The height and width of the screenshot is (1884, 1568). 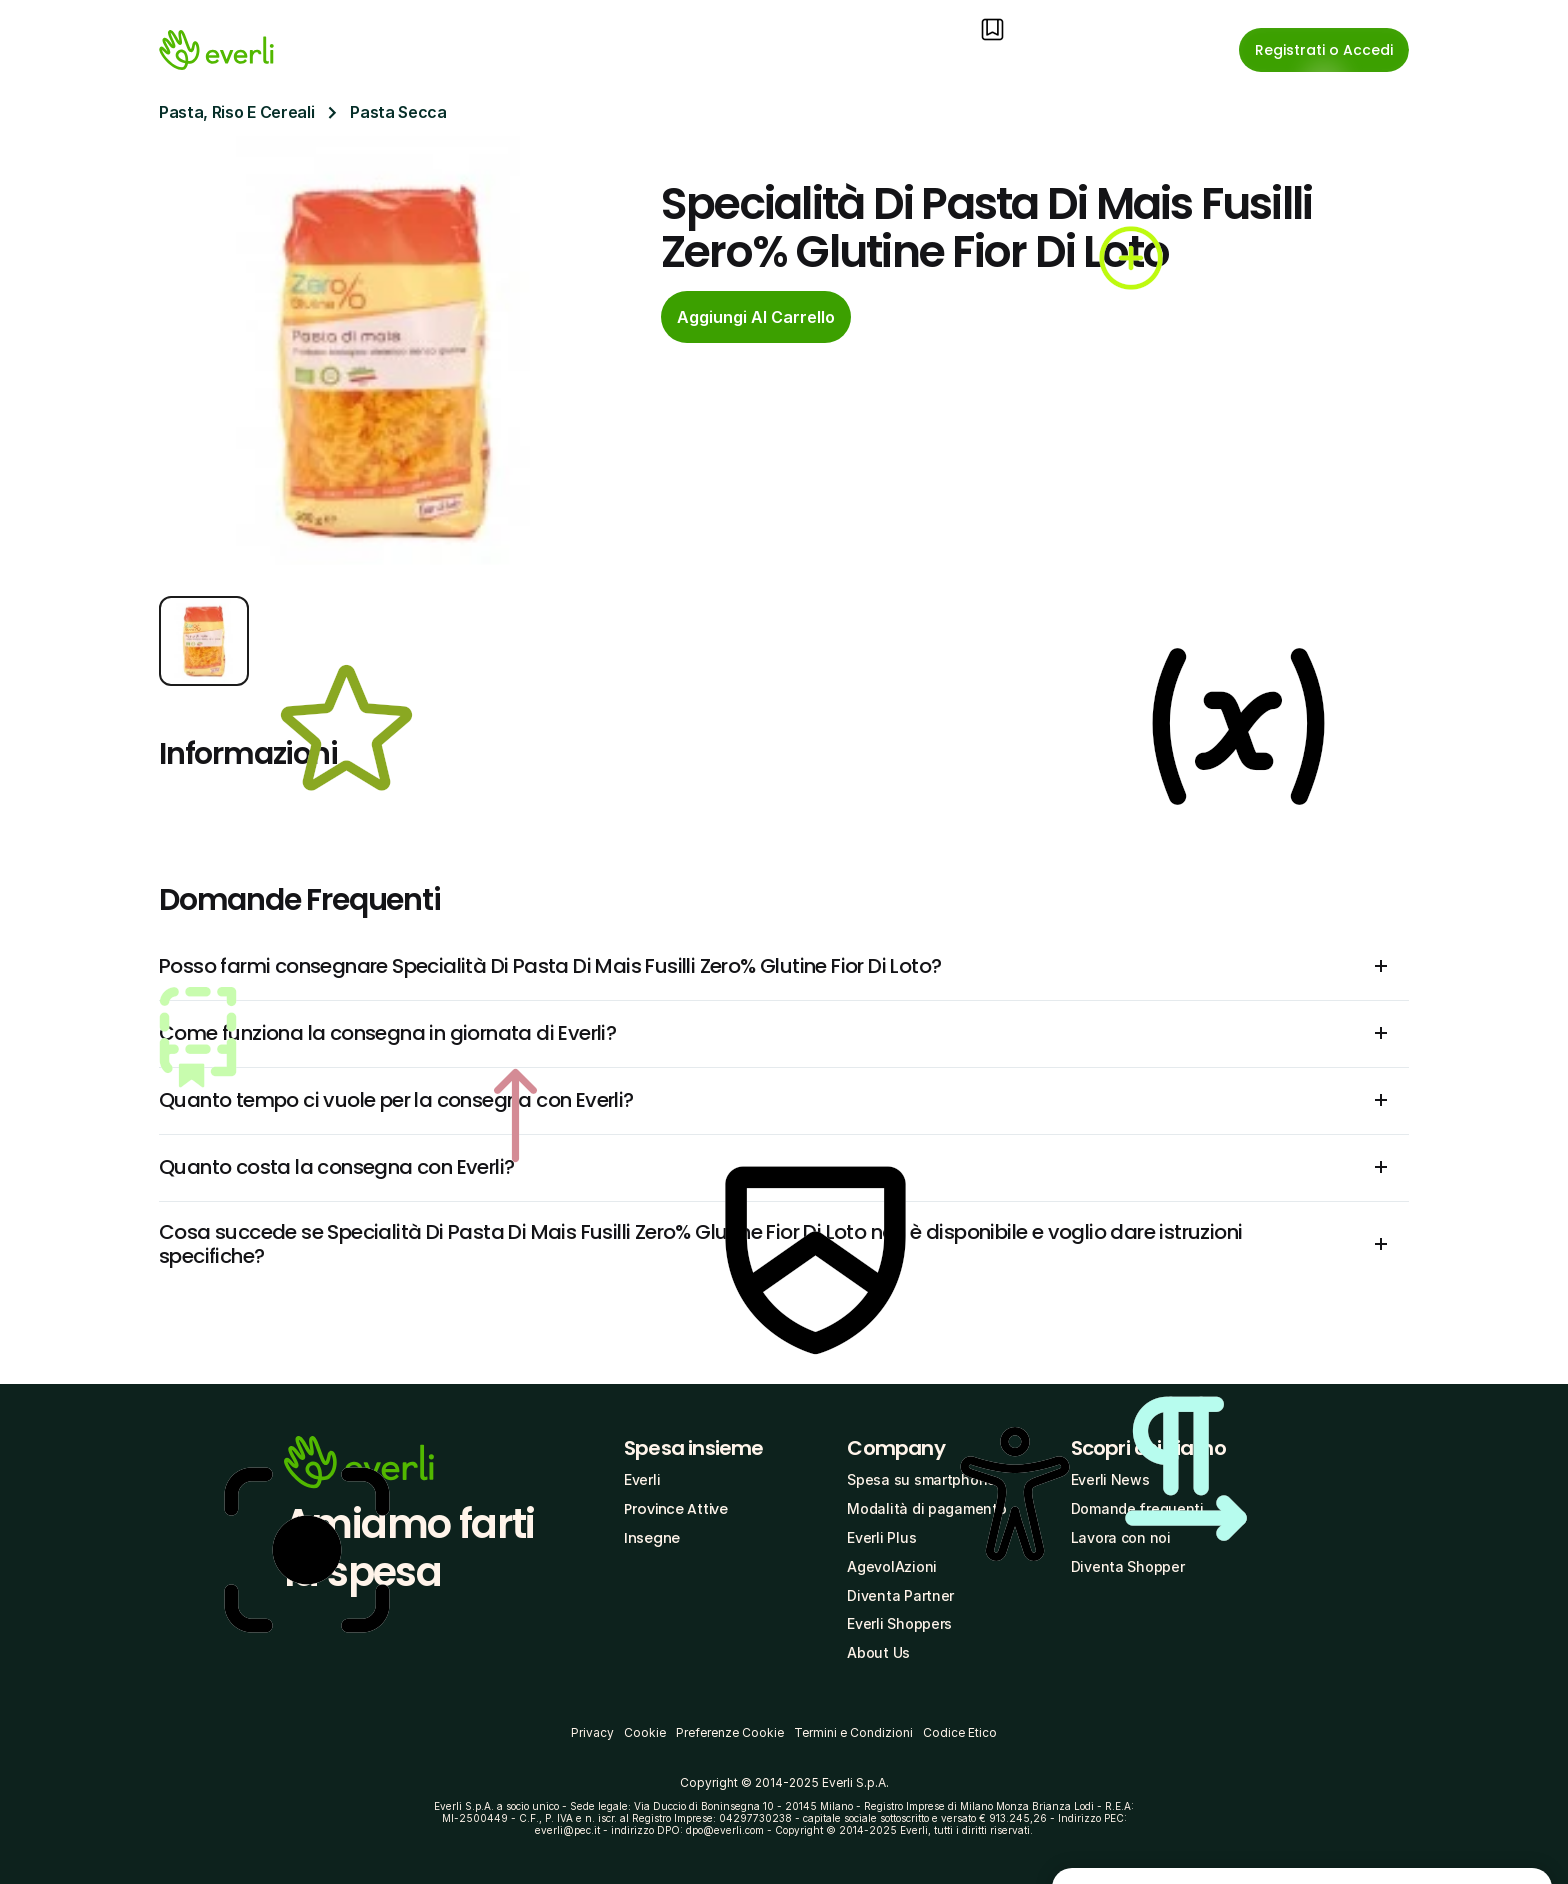 What do you see at coordinates (307, 1550) in the screenshot?
I see `activate camera focus or targeting mode` at bounding box center [307, 1550].